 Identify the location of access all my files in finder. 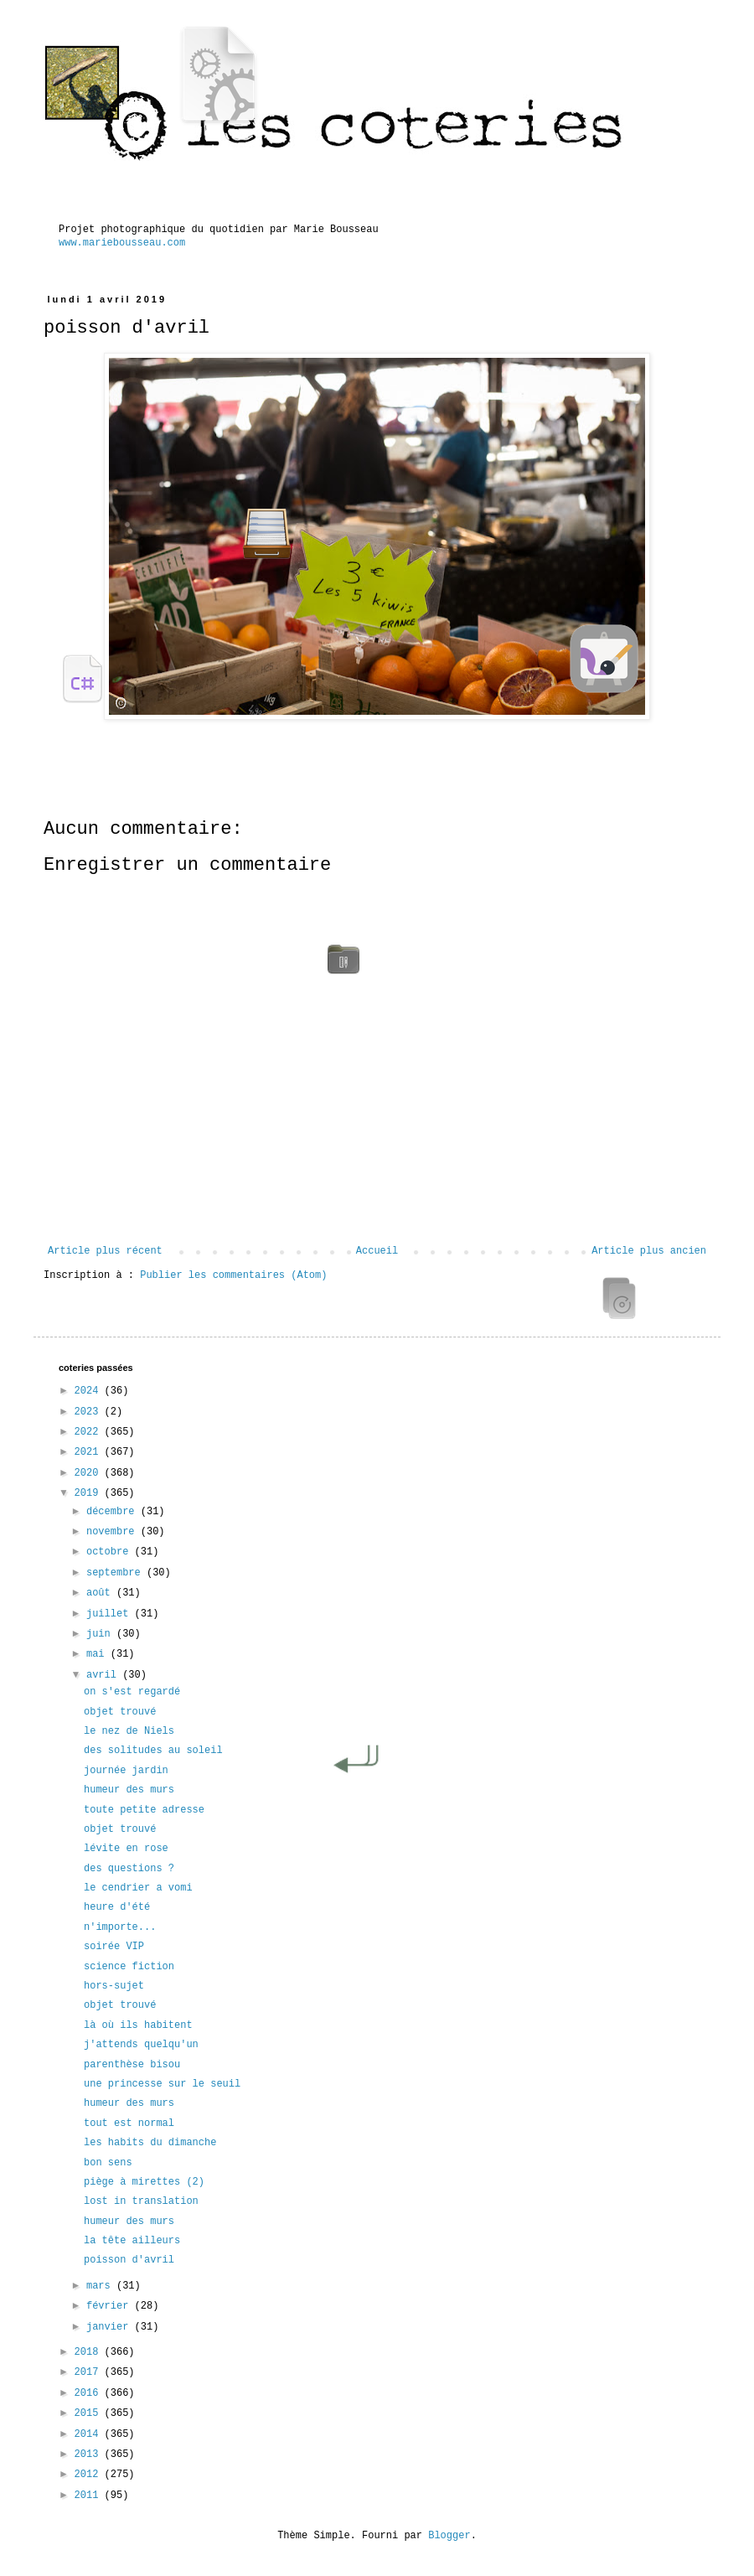
(266, 534).